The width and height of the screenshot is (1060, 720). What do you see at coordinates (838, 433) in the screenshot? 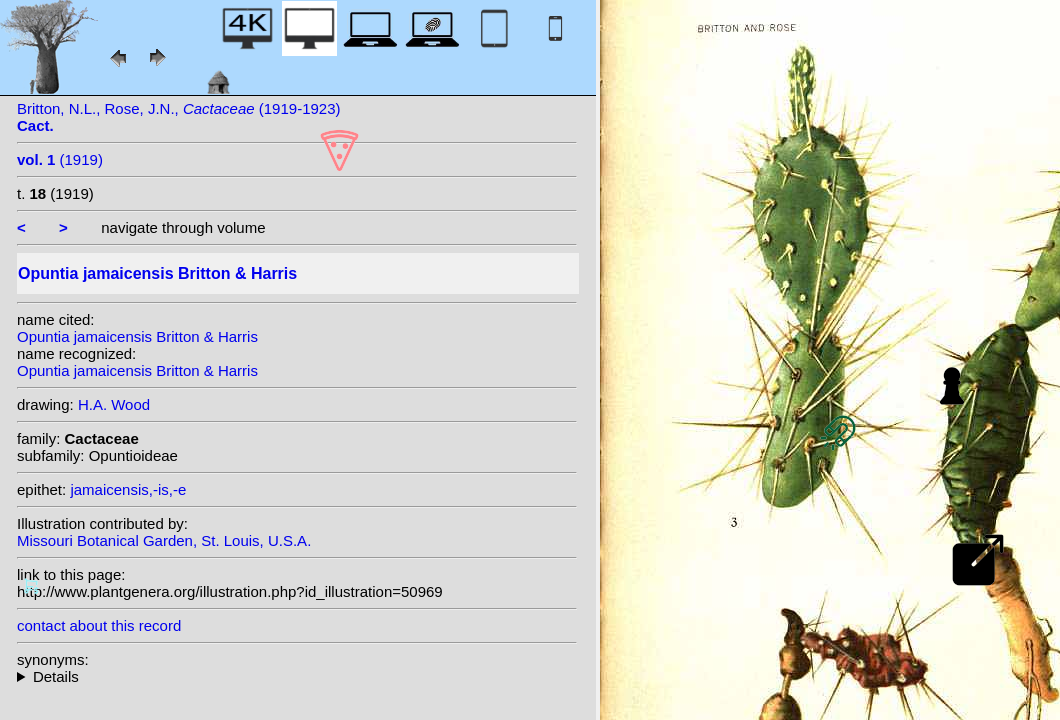
I see `attract or pull related items together` at bounding box center [838, 433].